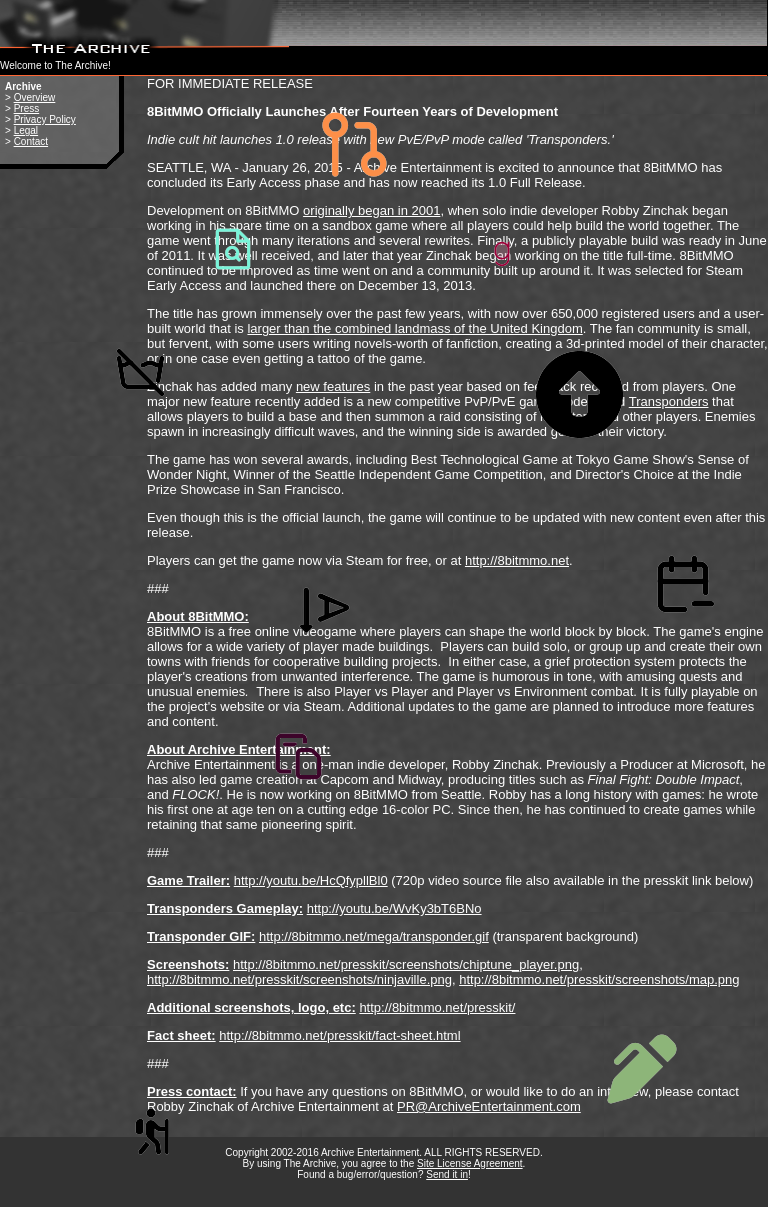 Image resolution: width=768 pixels, height=1207 pixels. What do you see at coordinates (642, 1069) in the screenshot?
I see `edit or modify content` at bounding box center [642, 1069].